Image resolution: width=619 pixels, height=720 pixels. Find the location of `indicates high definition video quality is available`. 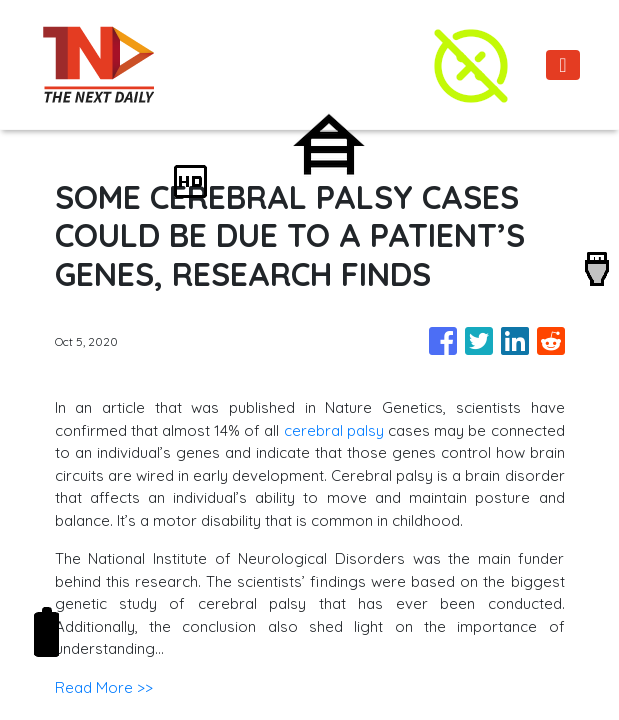

indicates high definition video quality is available is located at coordinates (190, 181).